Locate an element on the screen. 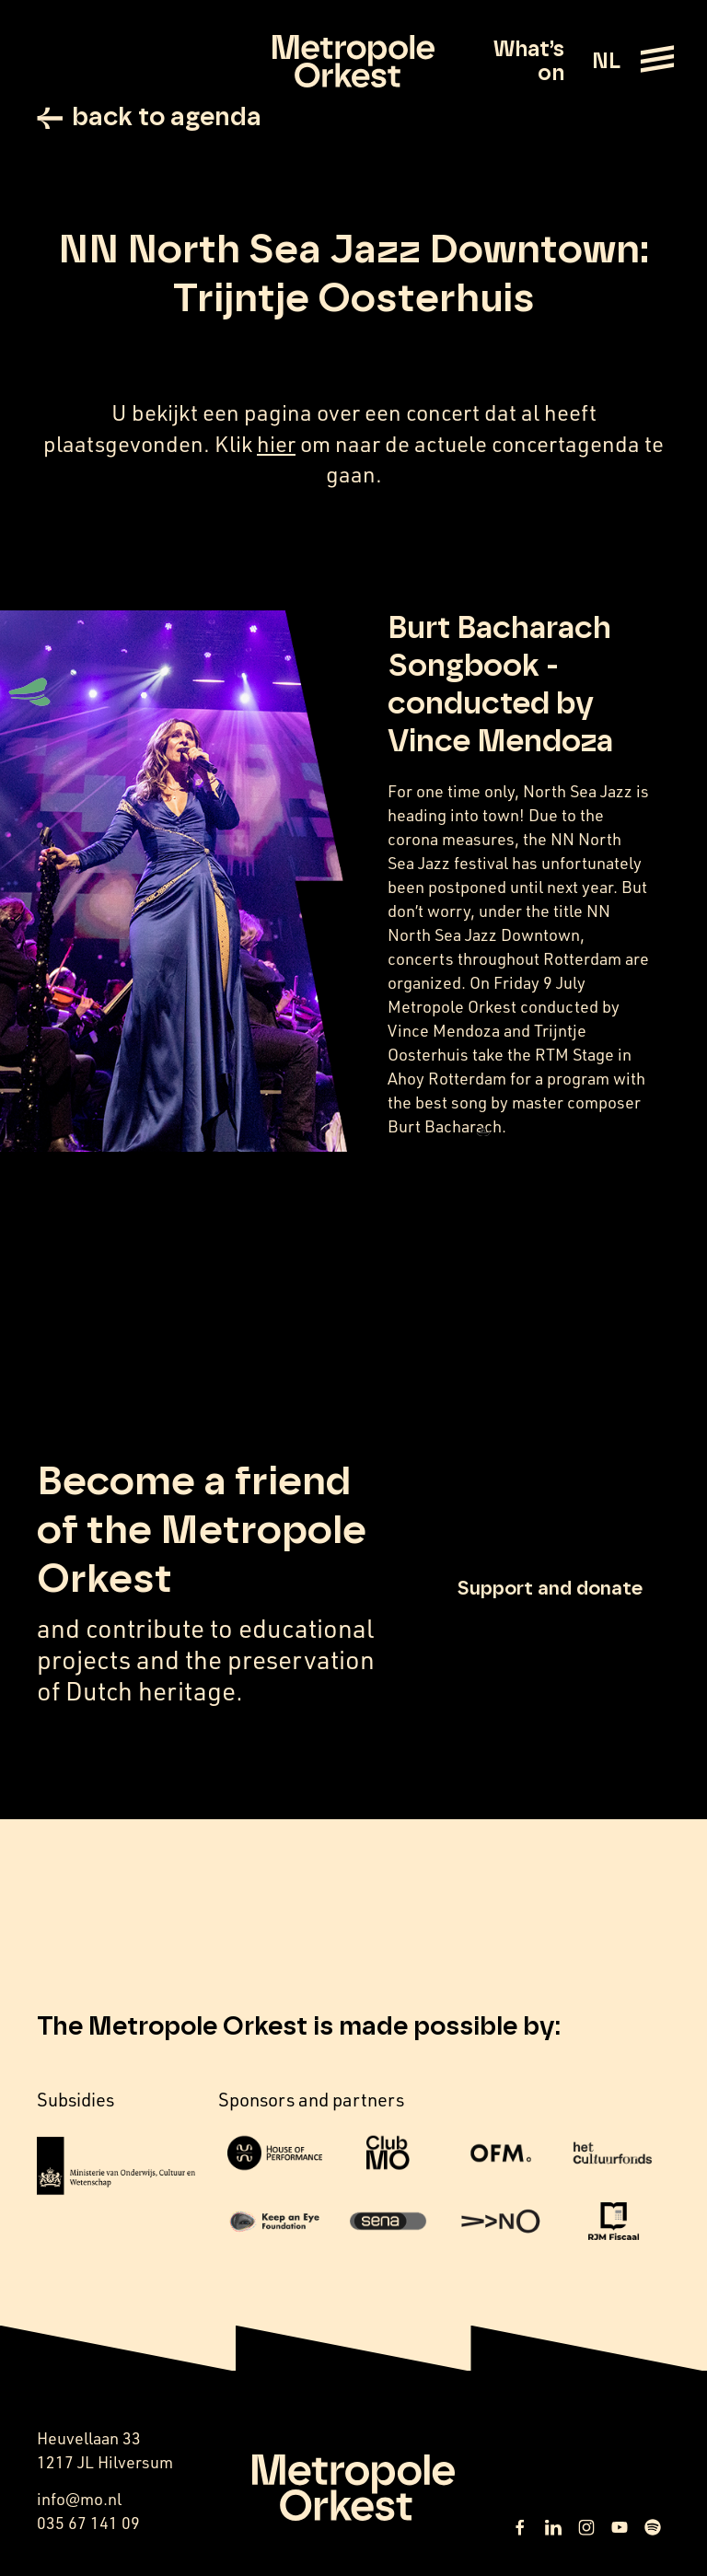  select cowboy or western theme is located at coordinates (483, 1131).